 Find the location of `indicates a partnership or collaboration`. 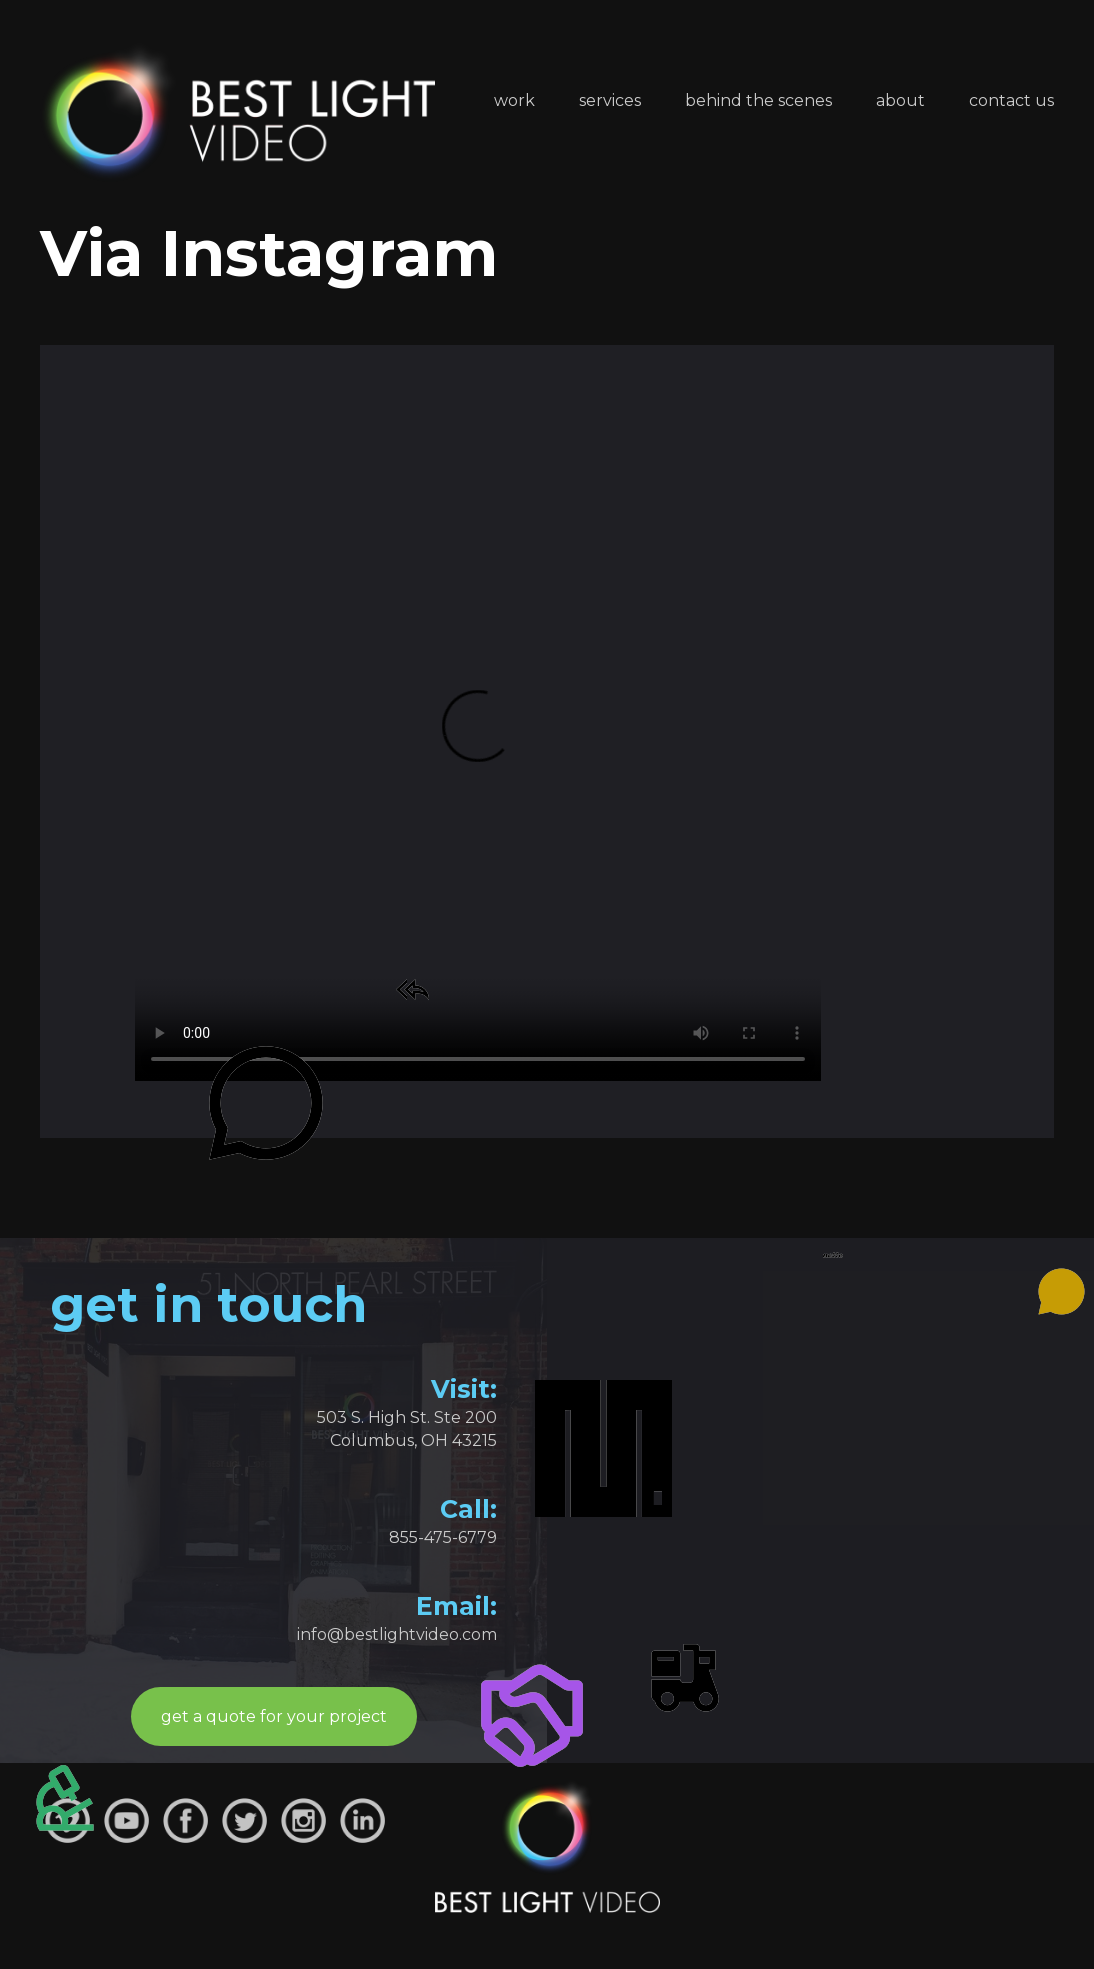

indicates a partnership or collaboration is located at coordinates (532, 1716).